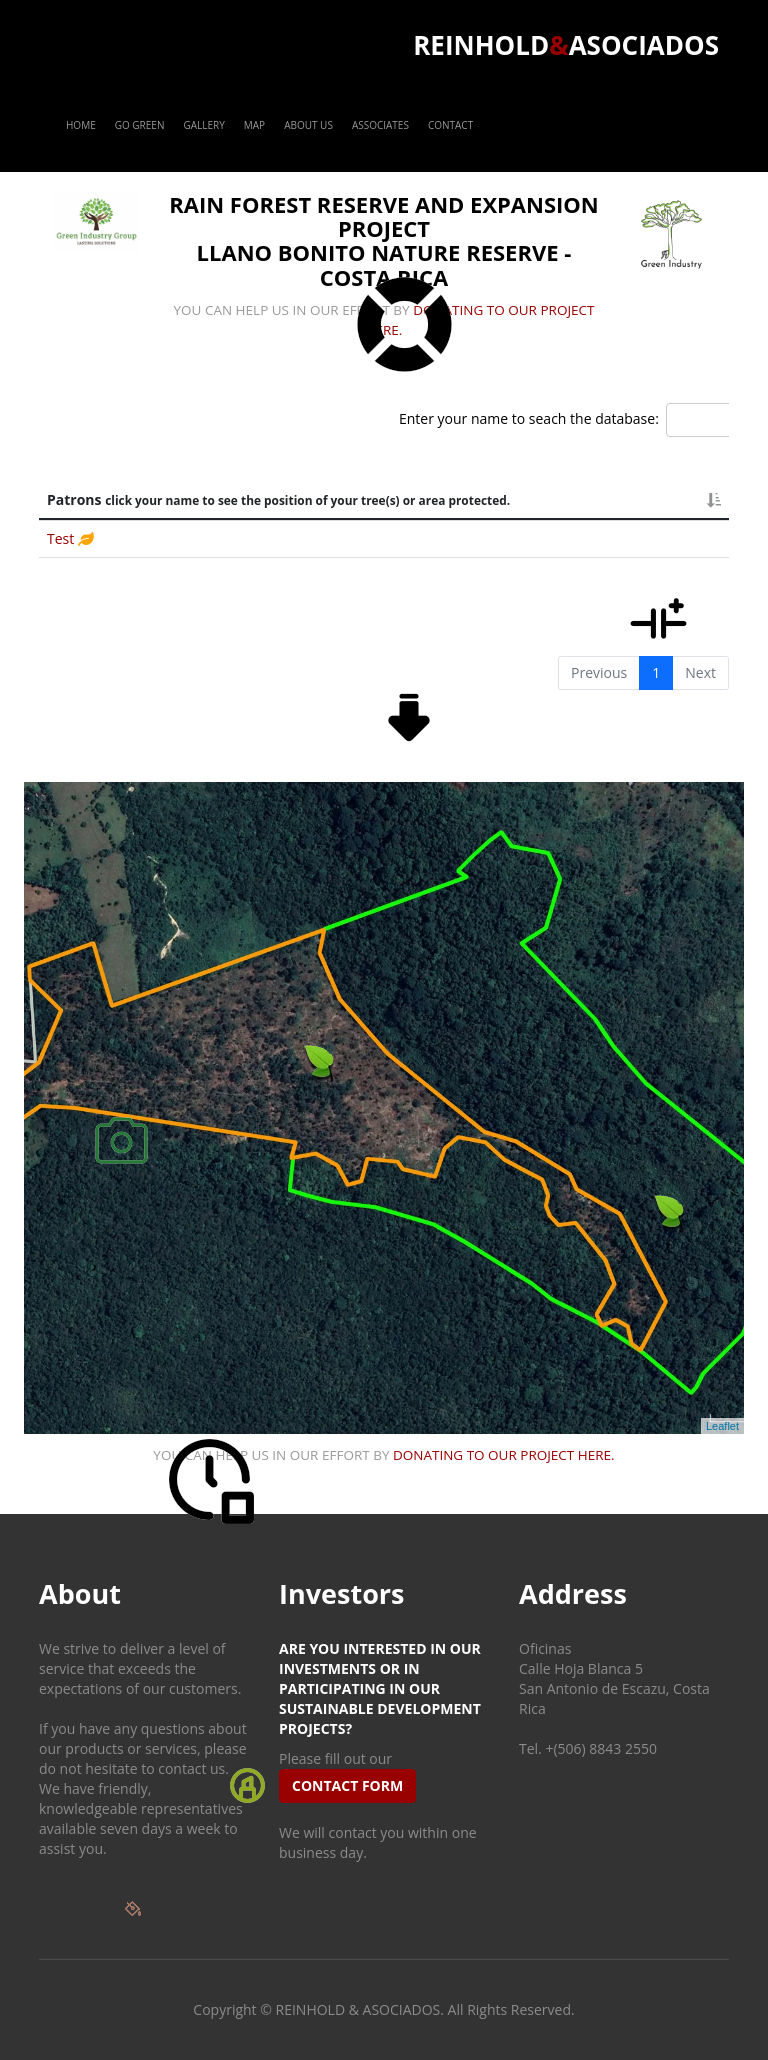 This screenshot has height=2060, width=768. Describe the element at coordinates (658, 623) in the screenshot. I see `polarized capacitor symbol in circuit diagrams` at that location.